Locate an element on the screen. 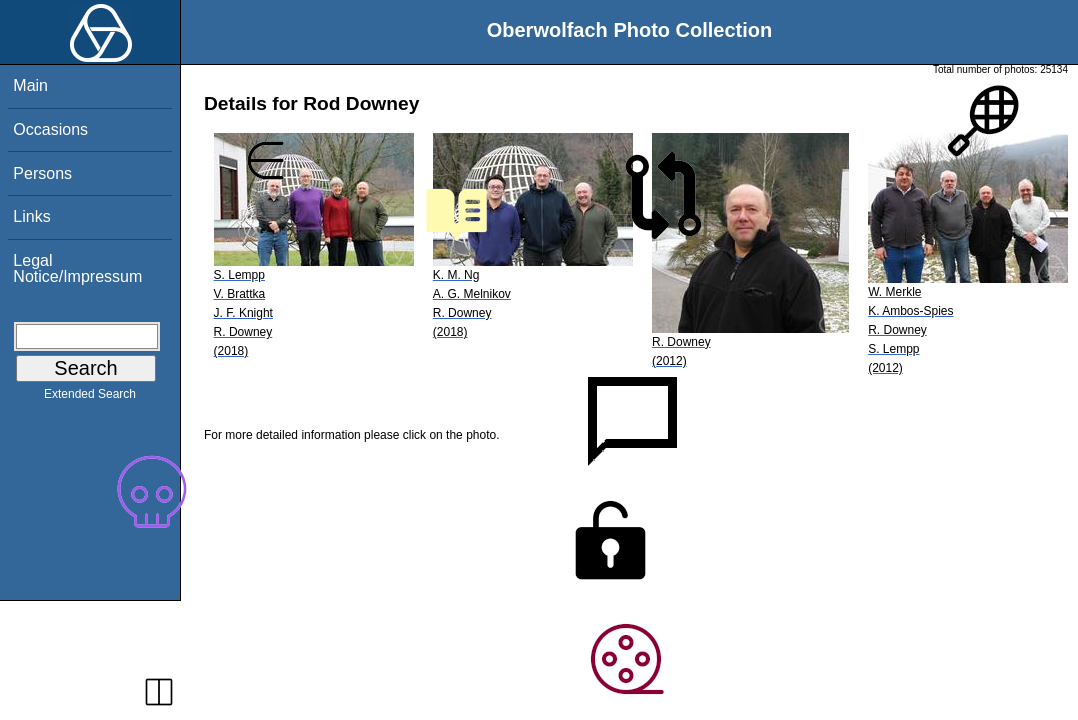 The image size is (1078, 720). split view horizontally into two panels is located at coordinates (159, 692).